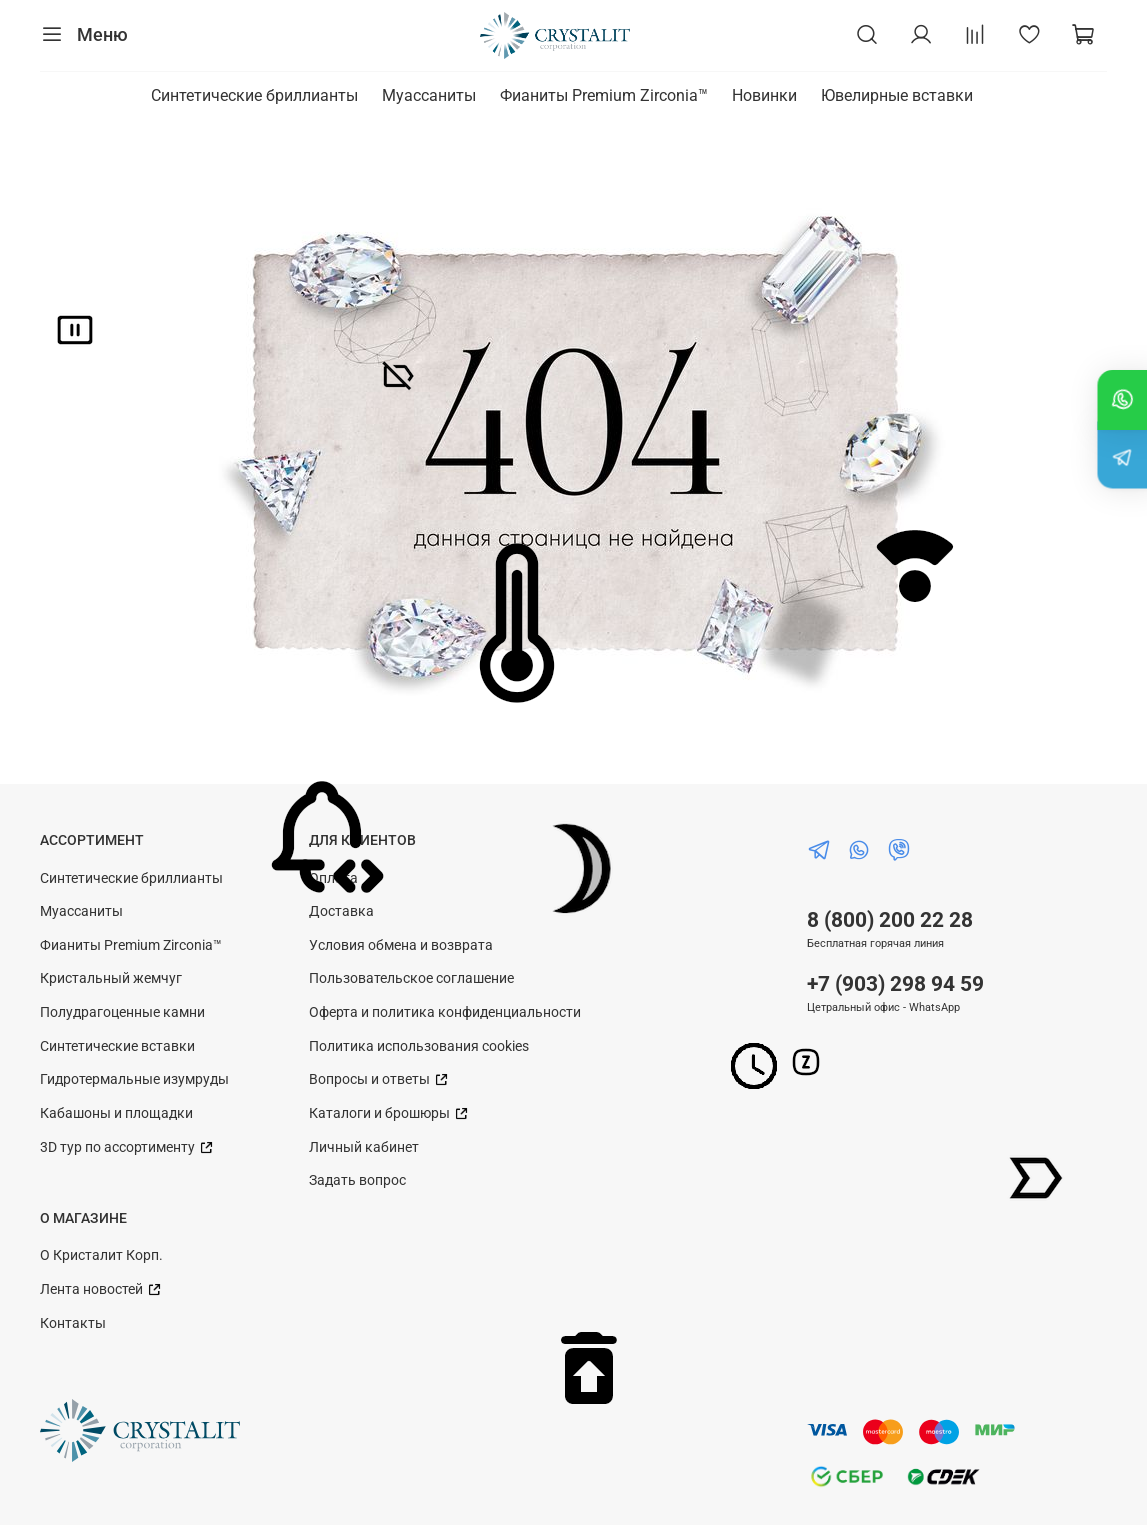 The image size is (1147, 1525). I want to click on restore a deleted item from trash, so click(589, 1368).